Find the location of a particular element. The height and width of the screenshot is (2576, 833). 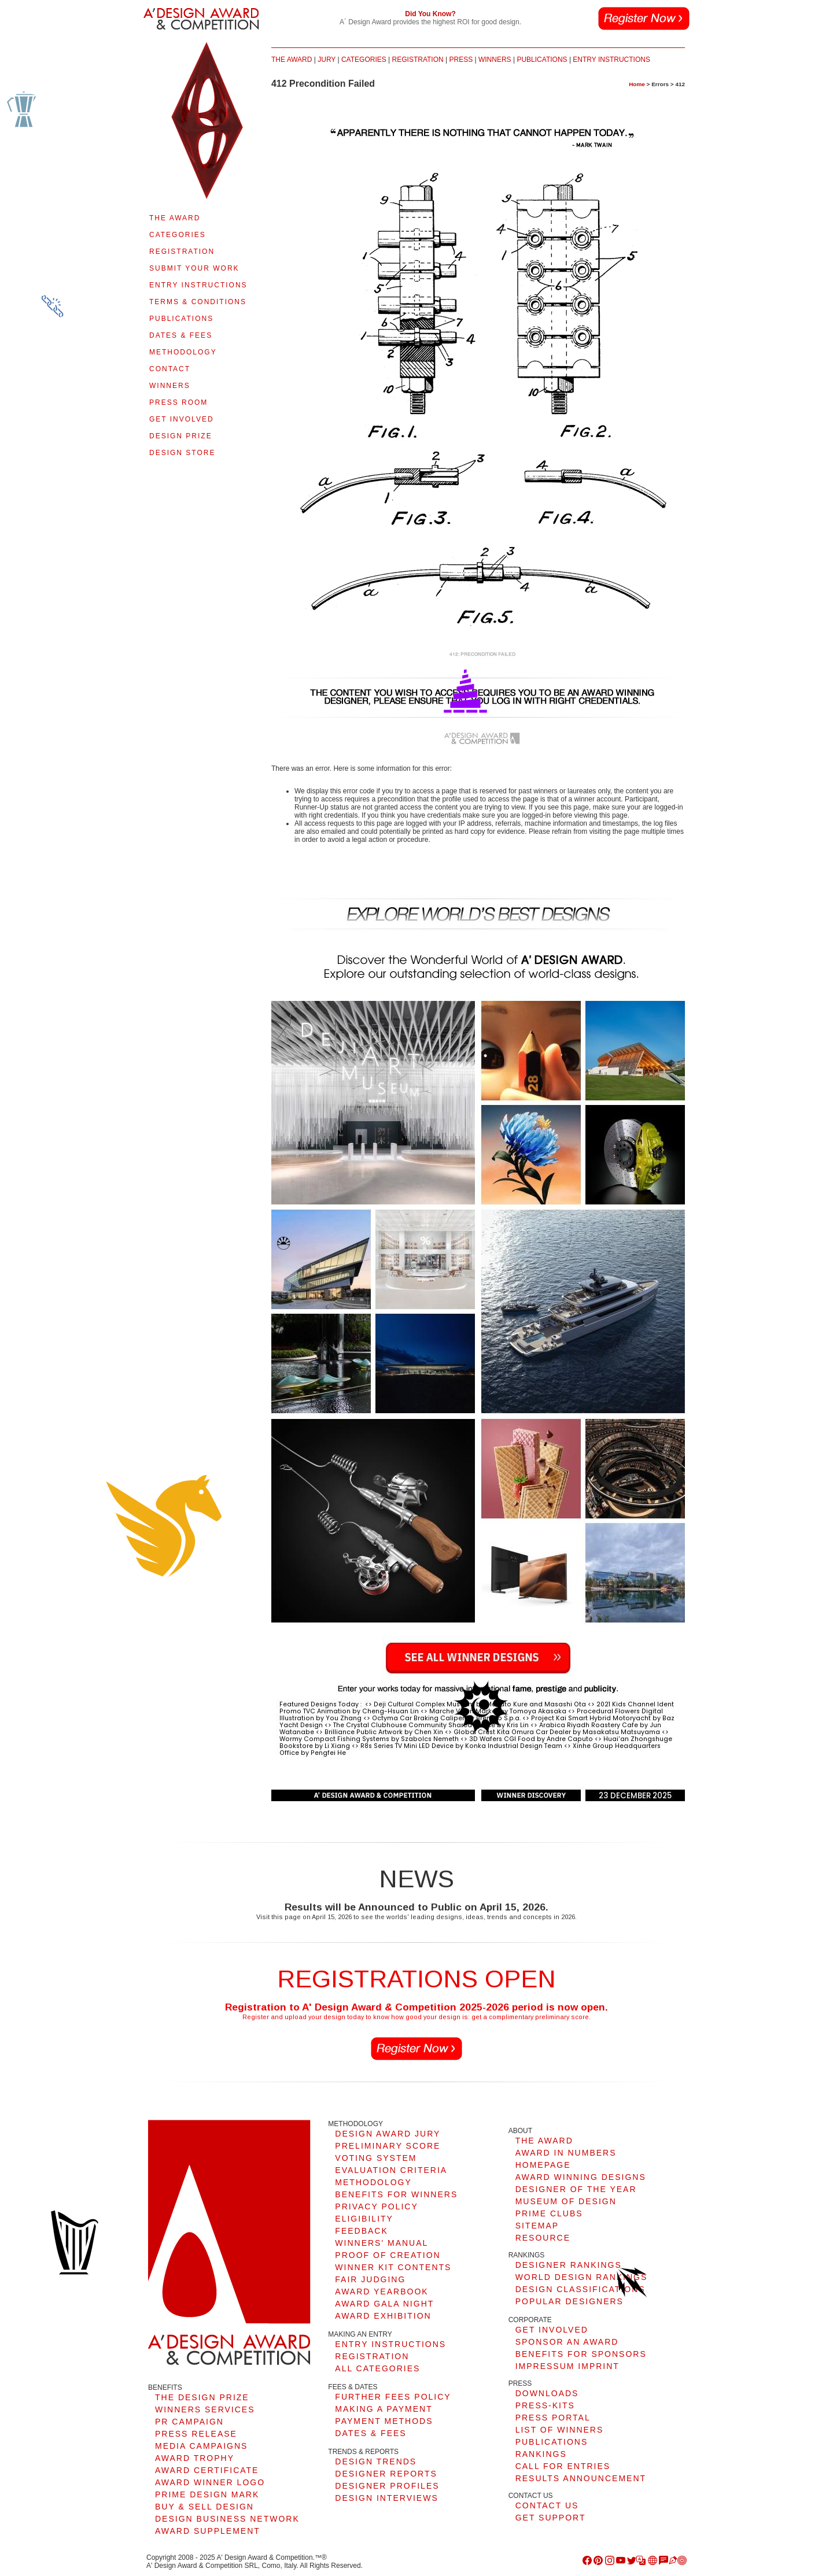

view mosque or islamic religious site is located at coordinates (465, 689).